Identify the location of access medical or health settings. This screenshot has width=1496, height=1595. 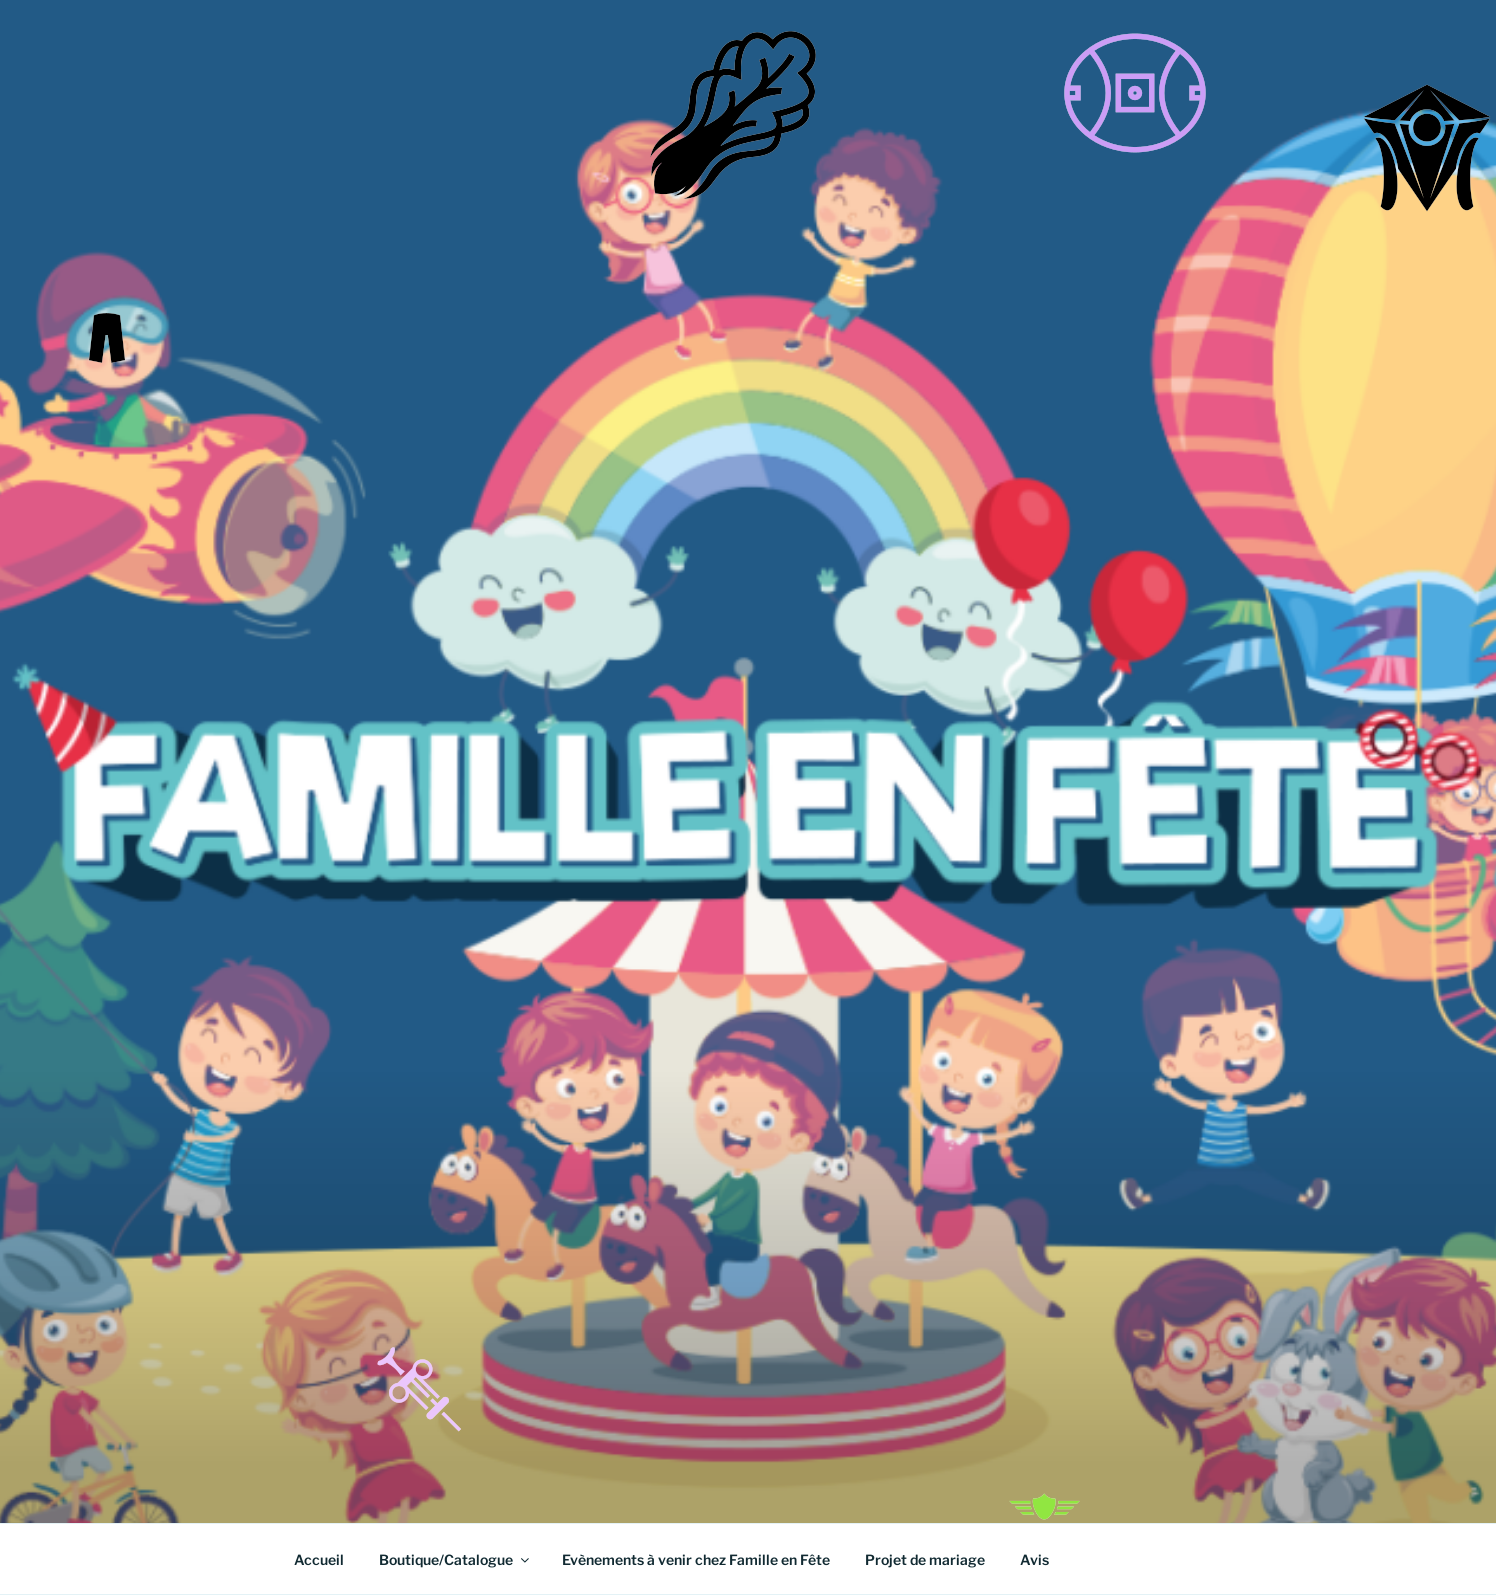
(419, 1389).